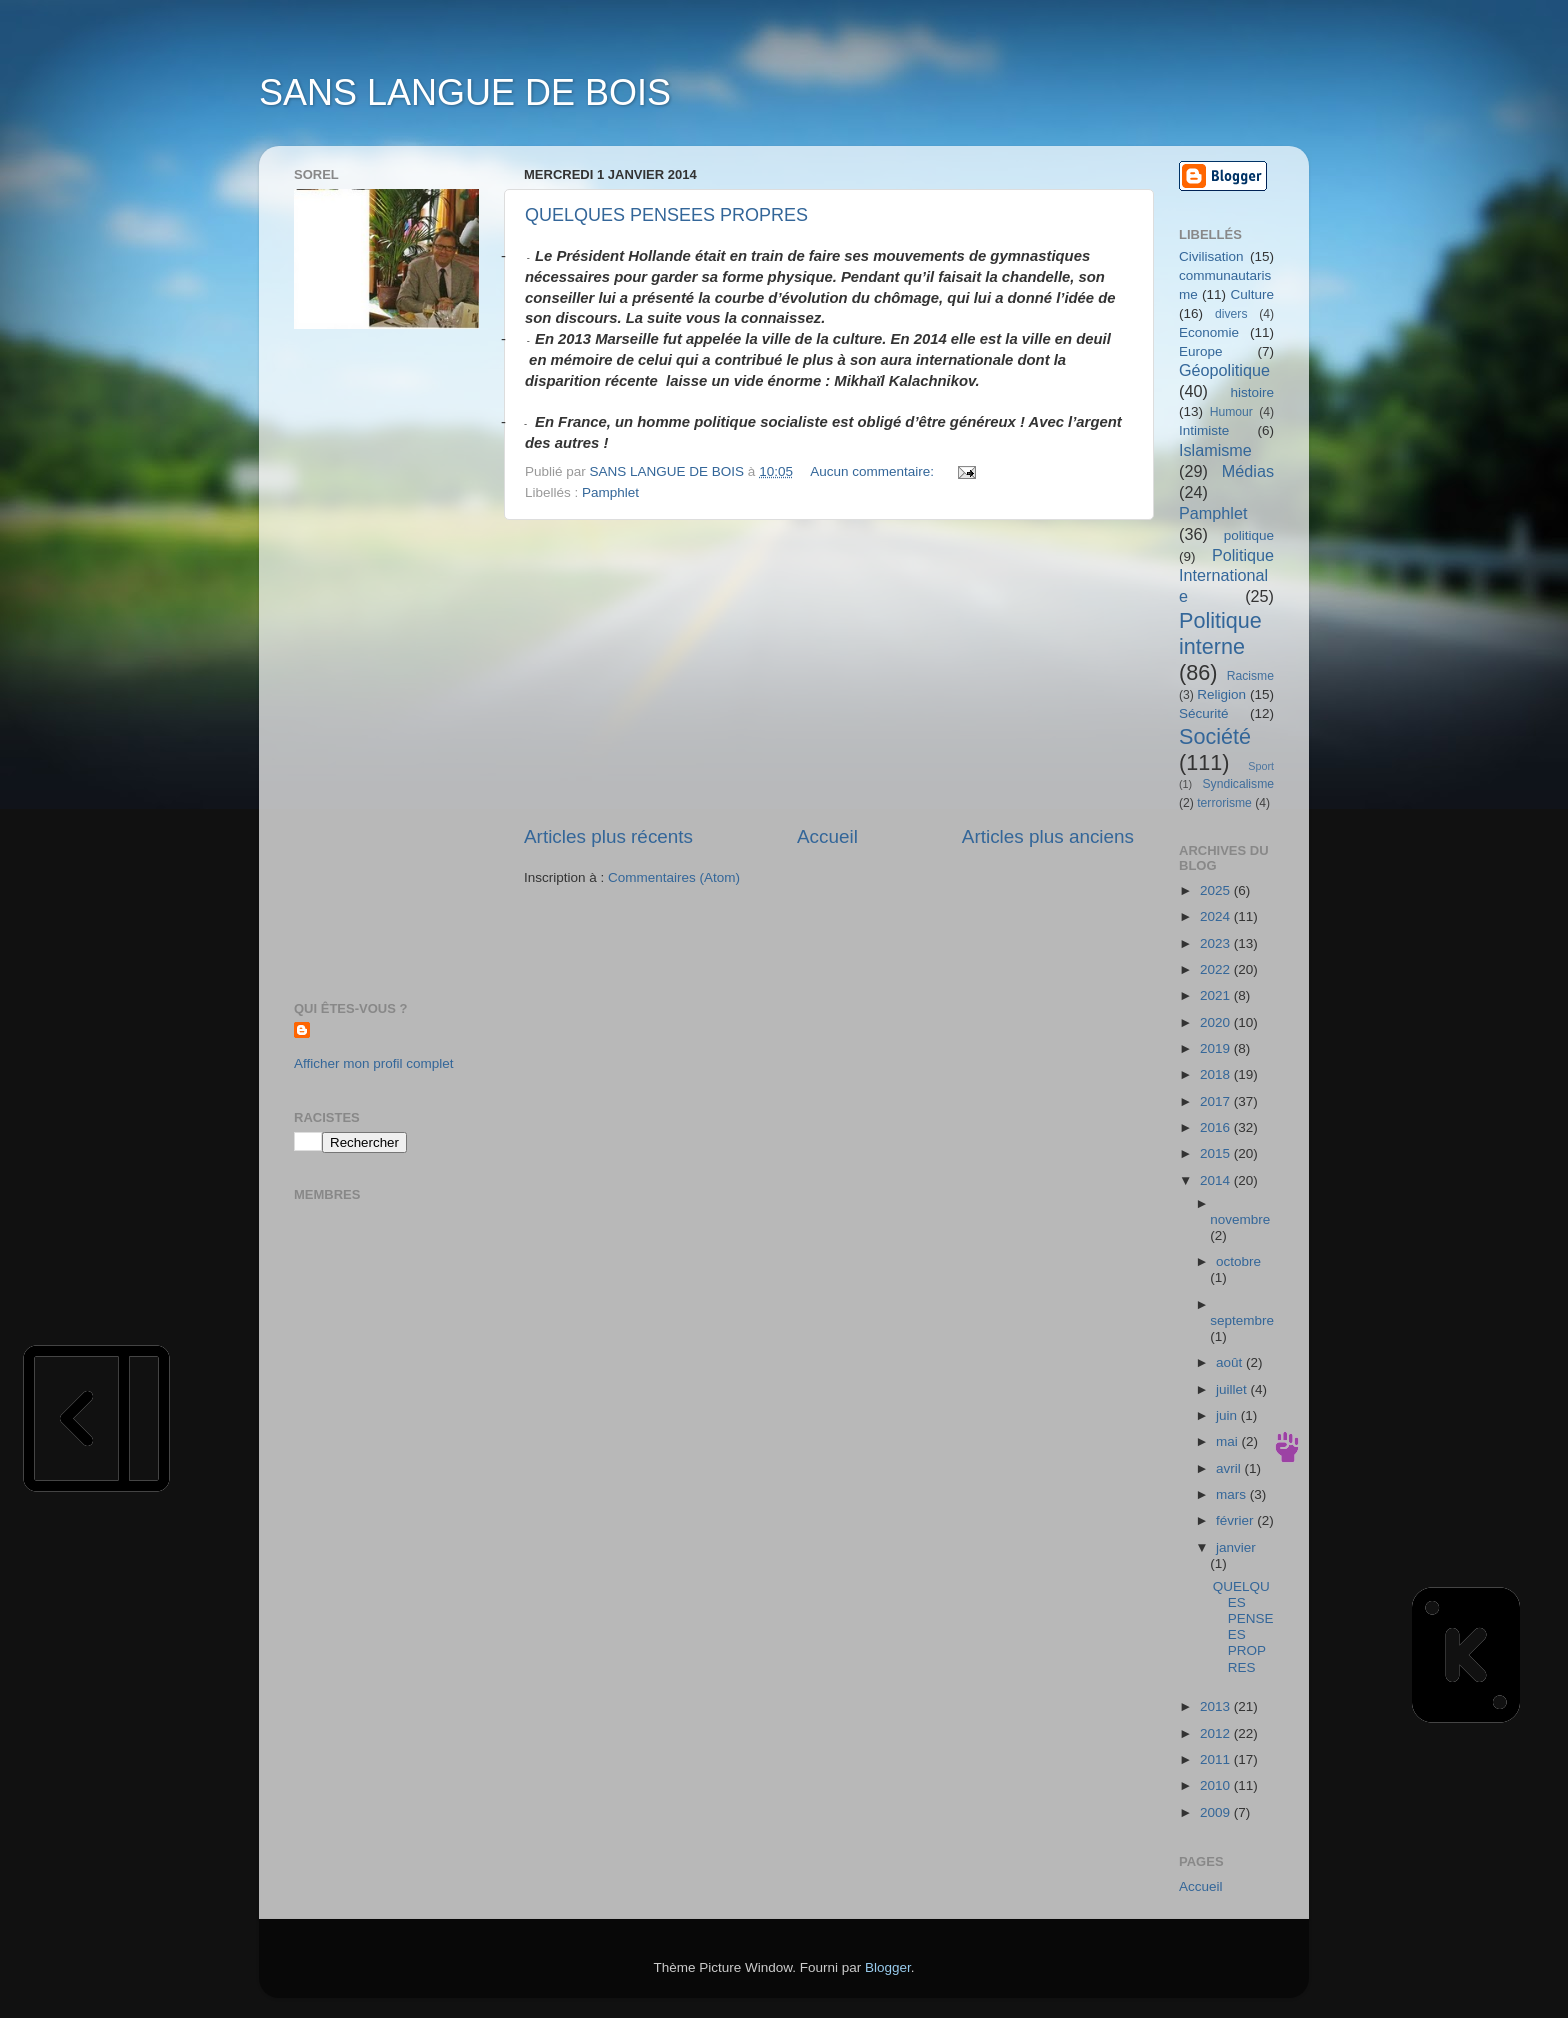 Image resolution: width=1568 pixels, height=2018 pixels. Describe the element at coordinates (1466, 1655) in the screenshot. I see `king playing card in a card game app` at that location.